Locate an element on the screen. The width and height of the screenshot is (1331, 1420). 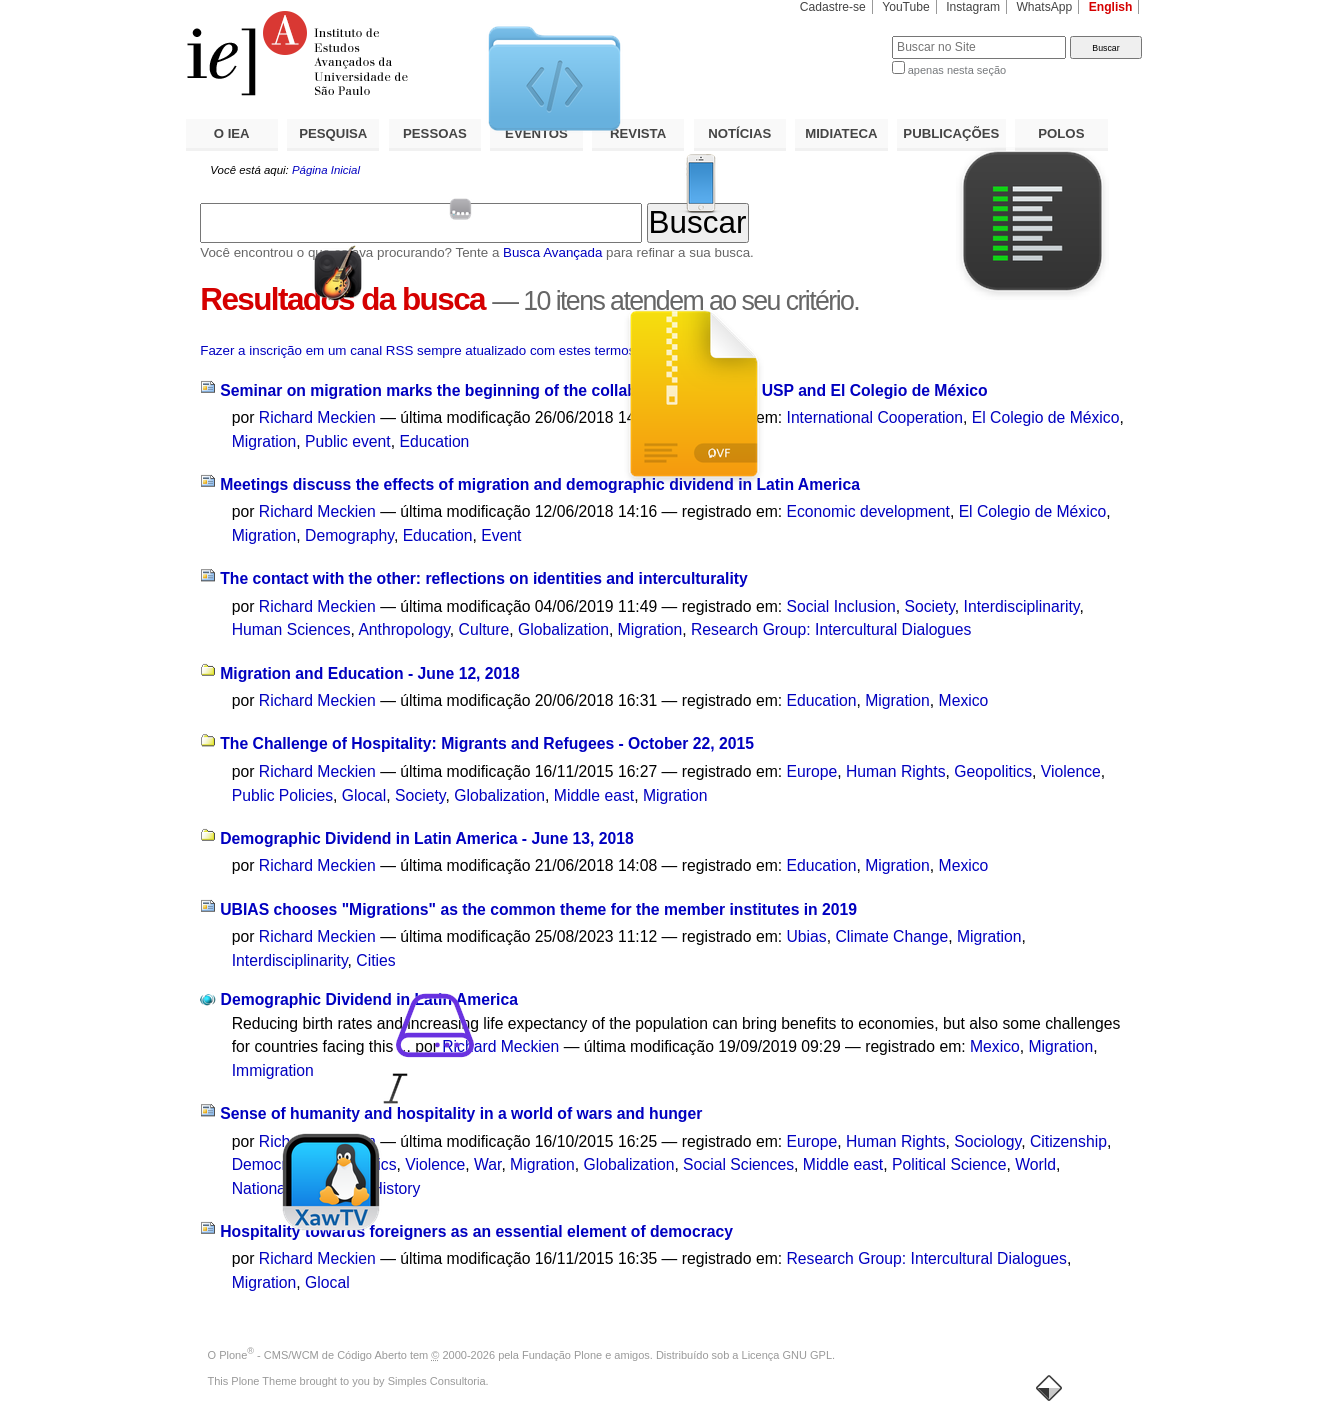
access startup disk and boot preferences is located at coordinates (1032, 223).